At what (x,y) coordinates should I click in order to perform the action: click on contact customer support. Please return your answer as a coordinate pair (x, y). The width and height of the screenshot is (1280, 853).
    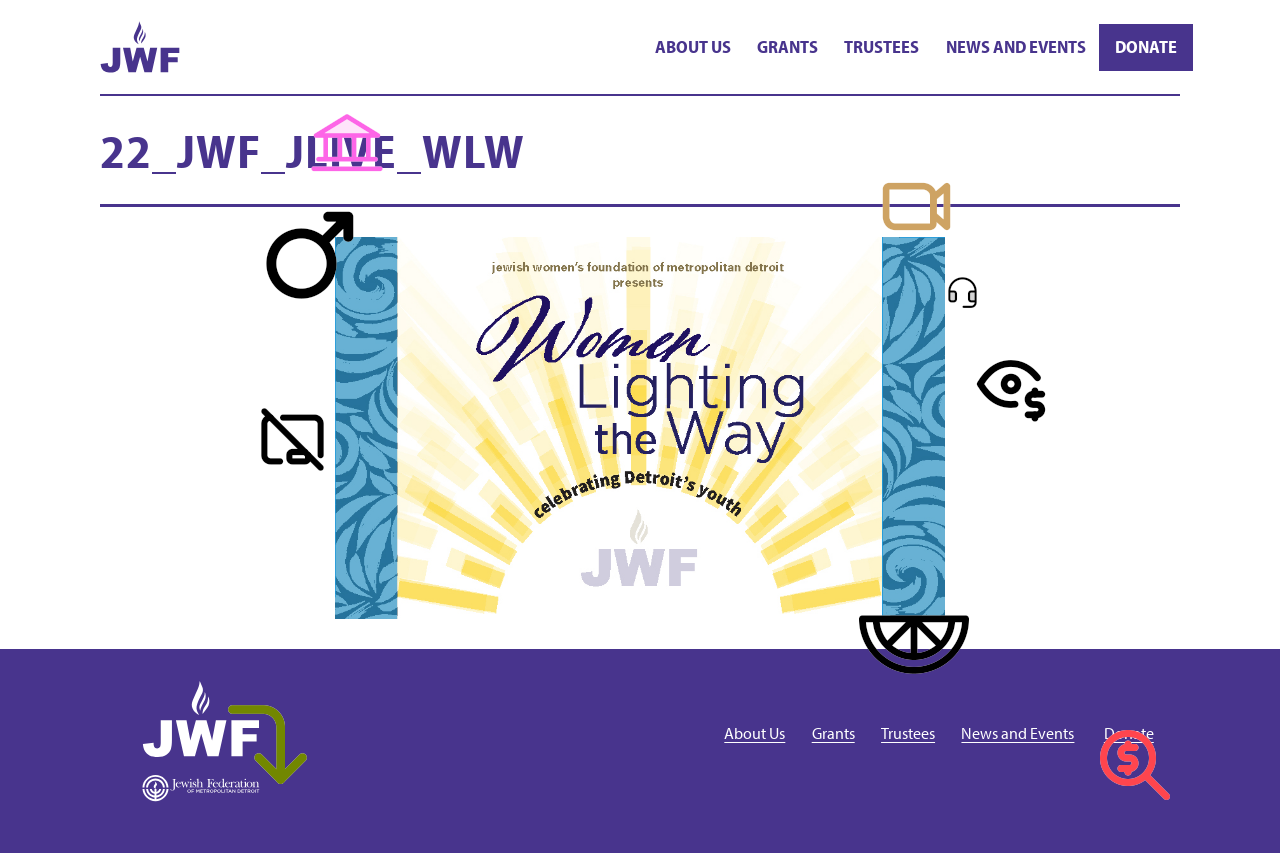
    Looking at the image, I should click on (962, 291).